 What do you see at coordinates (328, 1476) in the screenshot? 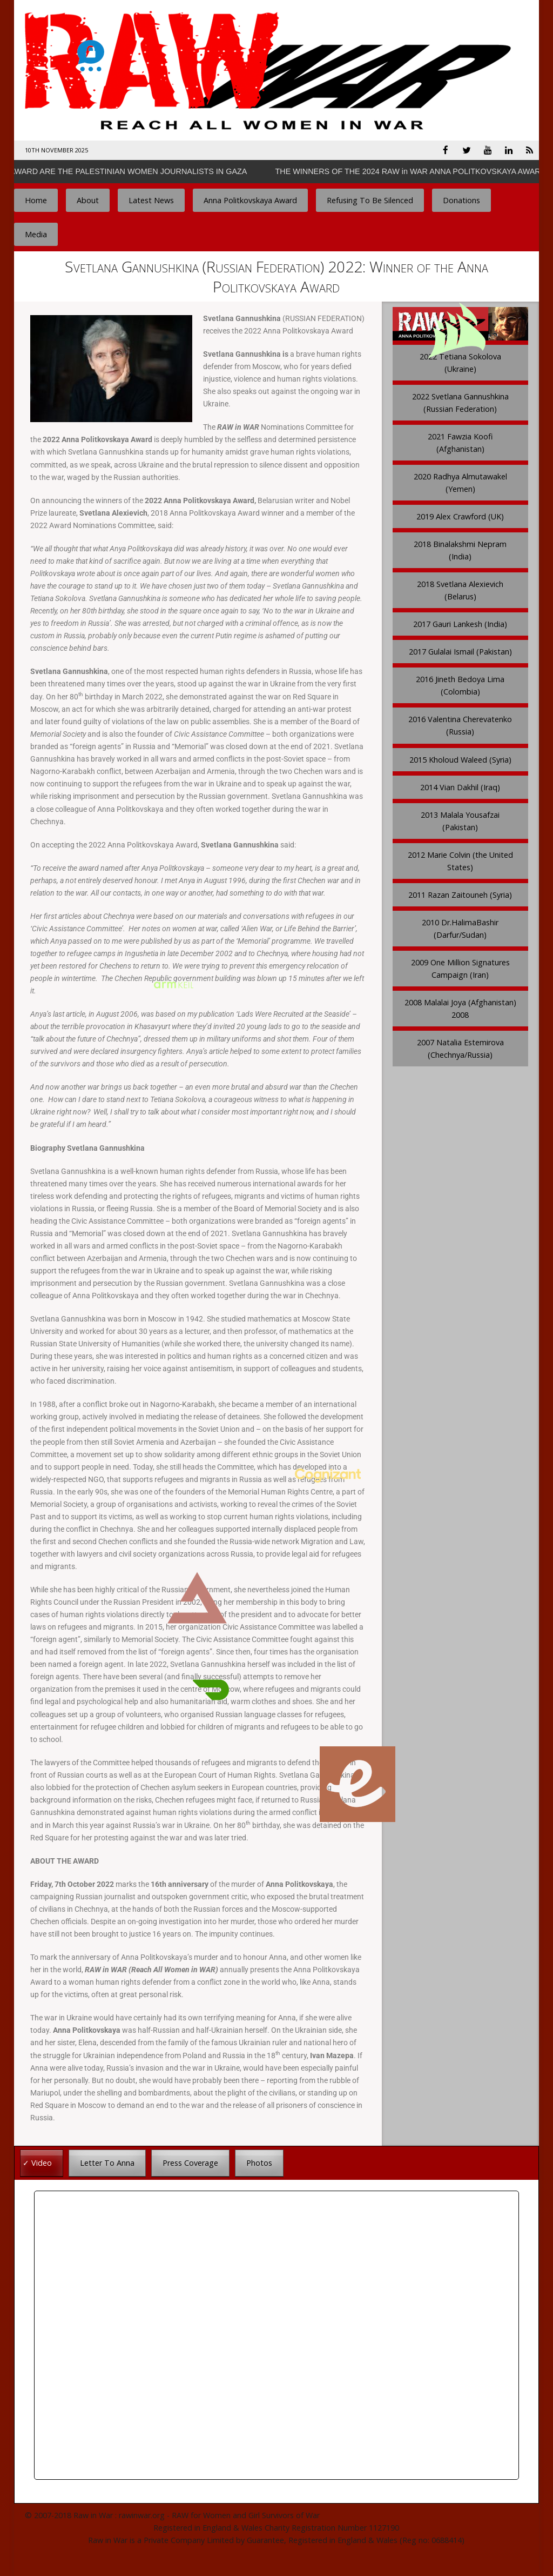
I see `link to Cognizant services or website` at bounding box center [328, 1476].